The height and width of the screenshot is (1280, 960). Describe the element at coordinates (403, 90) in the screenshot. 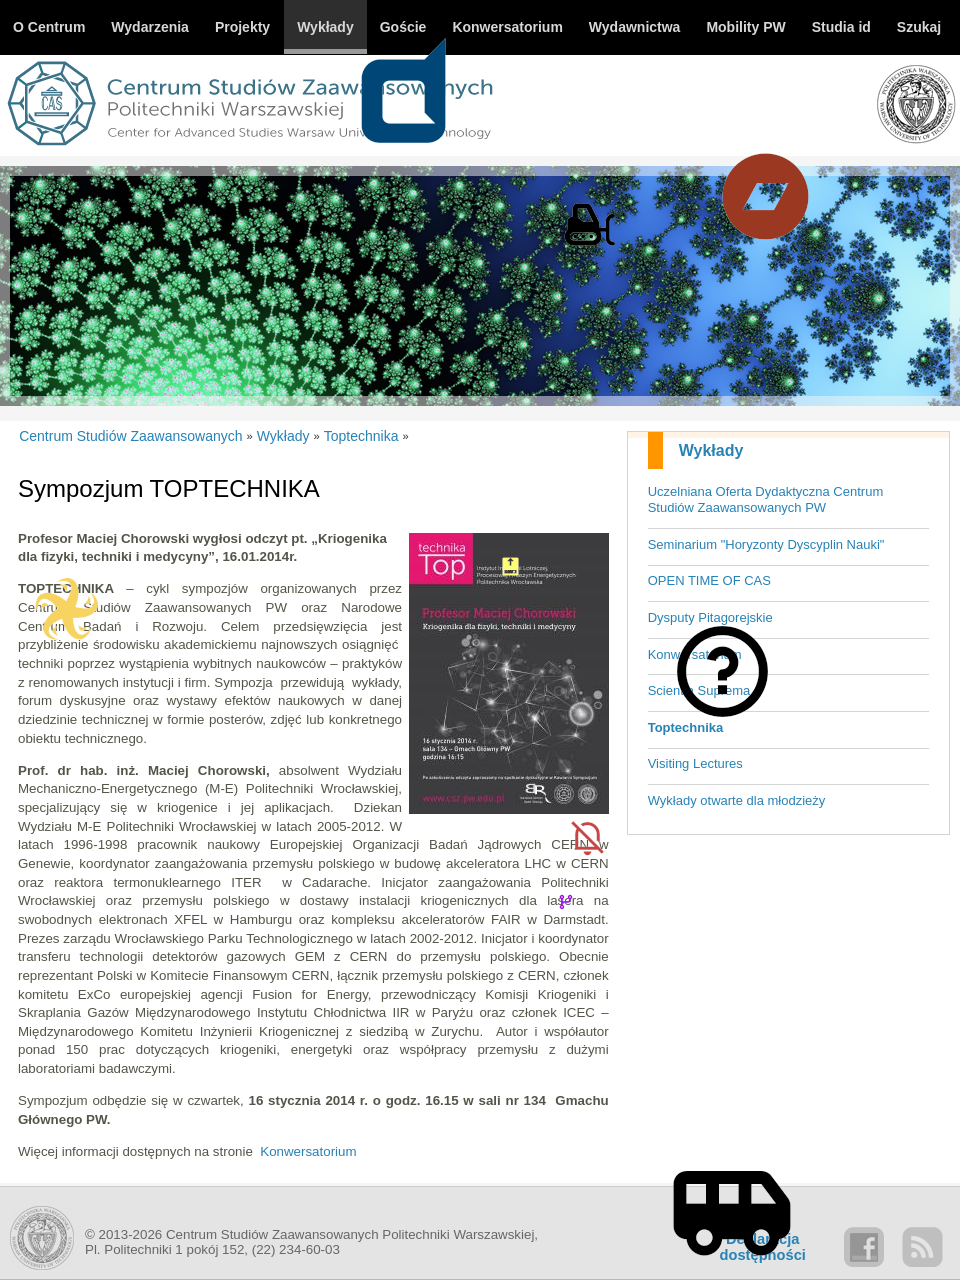

I see `dashcube brand logo` at that location.